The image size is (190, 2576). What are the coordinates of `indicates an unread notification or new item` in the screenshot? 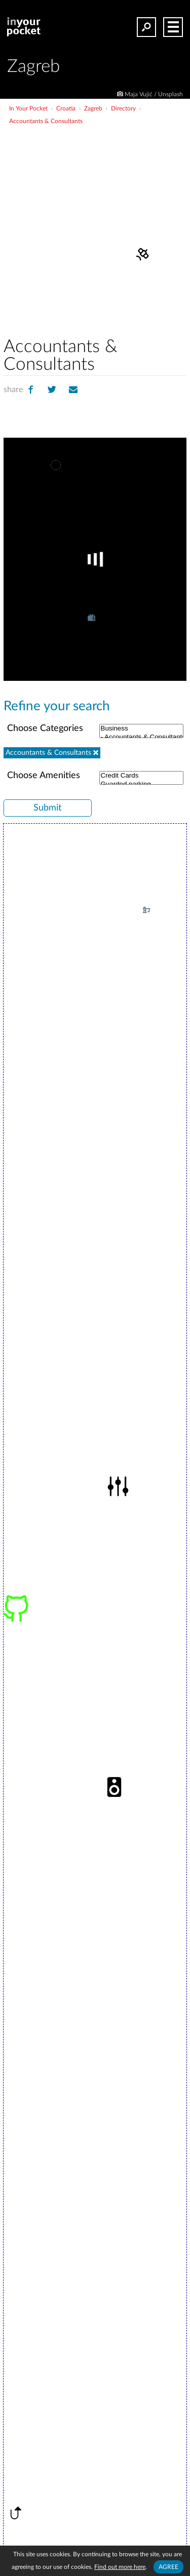 It's located at (56, 465).